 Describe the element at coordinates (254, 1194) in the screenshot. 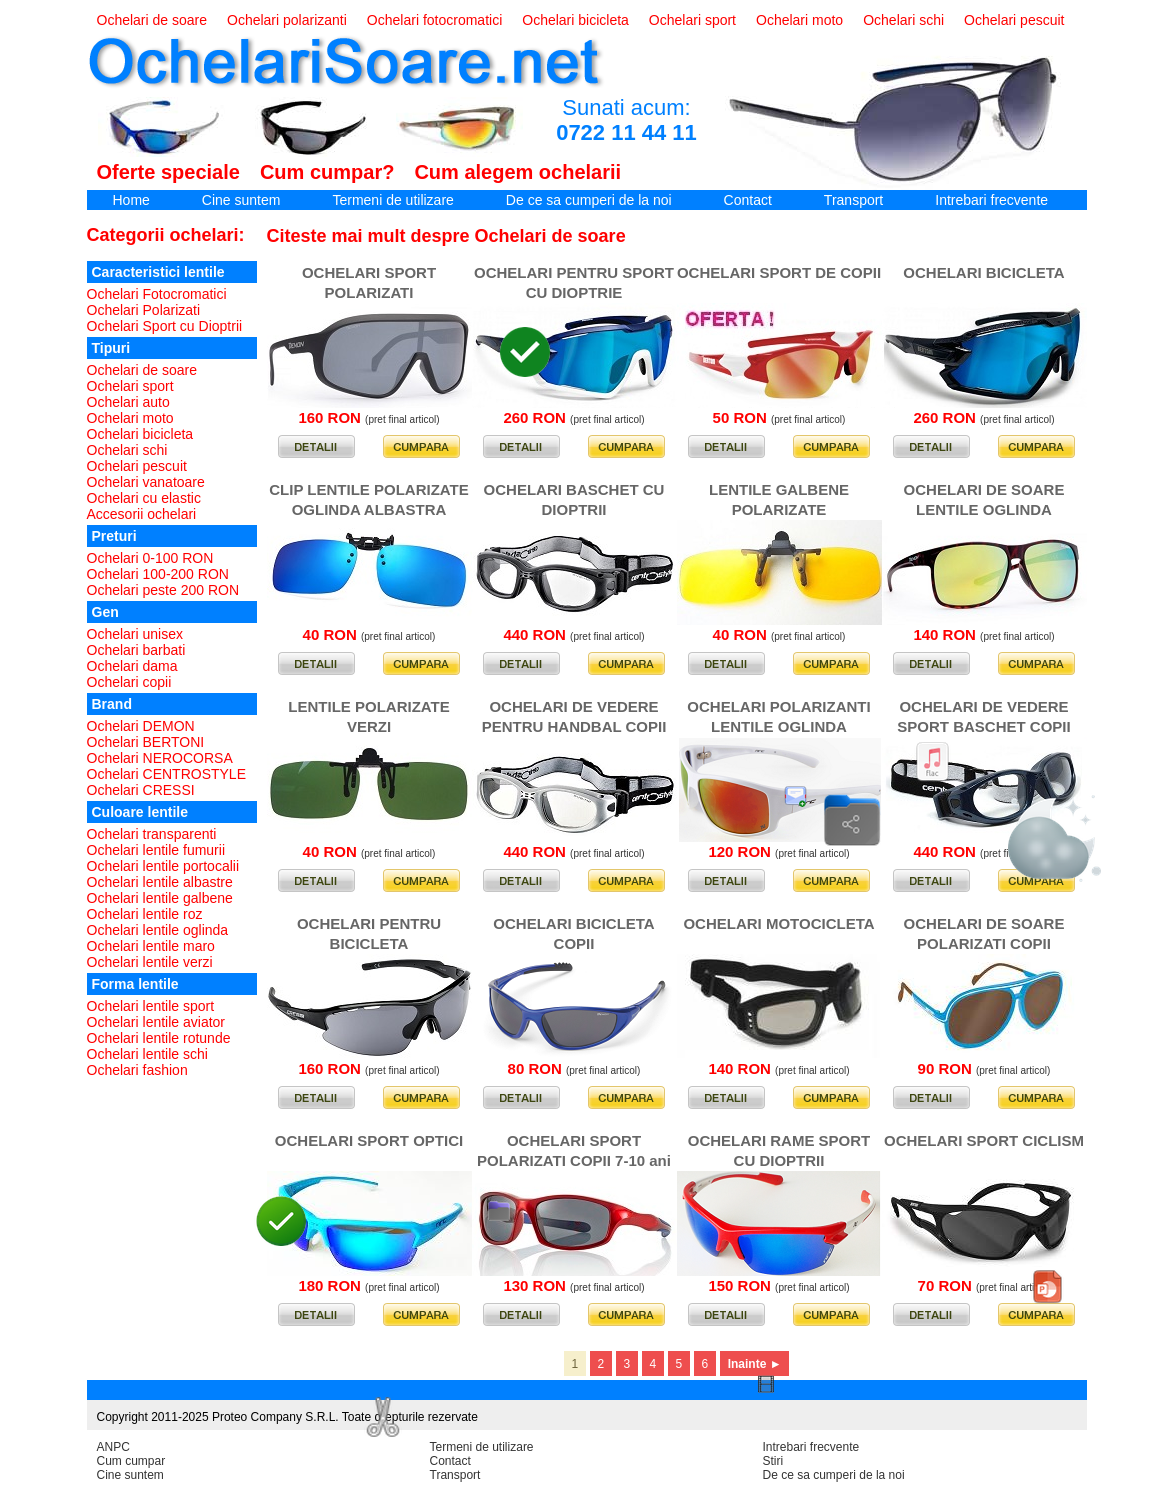

I see `indicates a successfully completed action` at that location.